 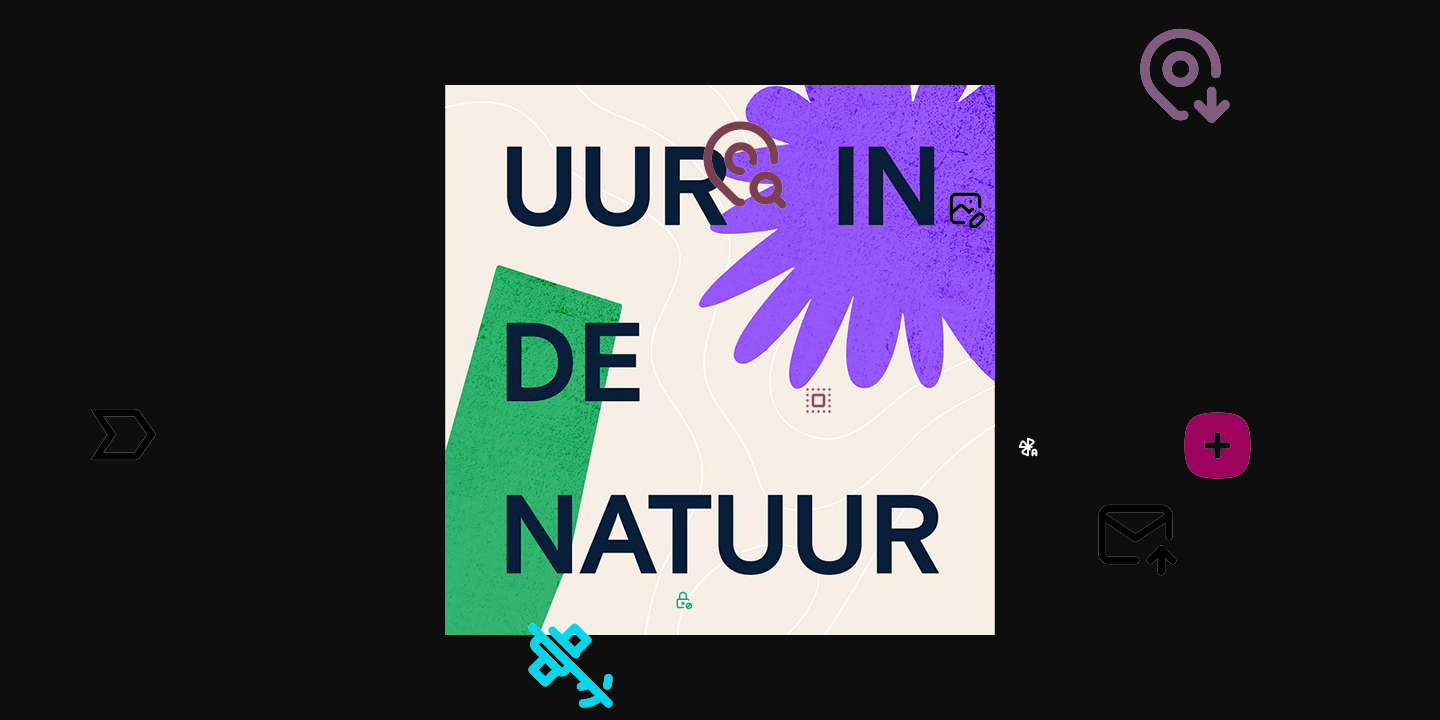 What do you see at coordinates (965, 208) in the screenshot?
I see `edit or modify a photo` at bounding box center [965, 208].